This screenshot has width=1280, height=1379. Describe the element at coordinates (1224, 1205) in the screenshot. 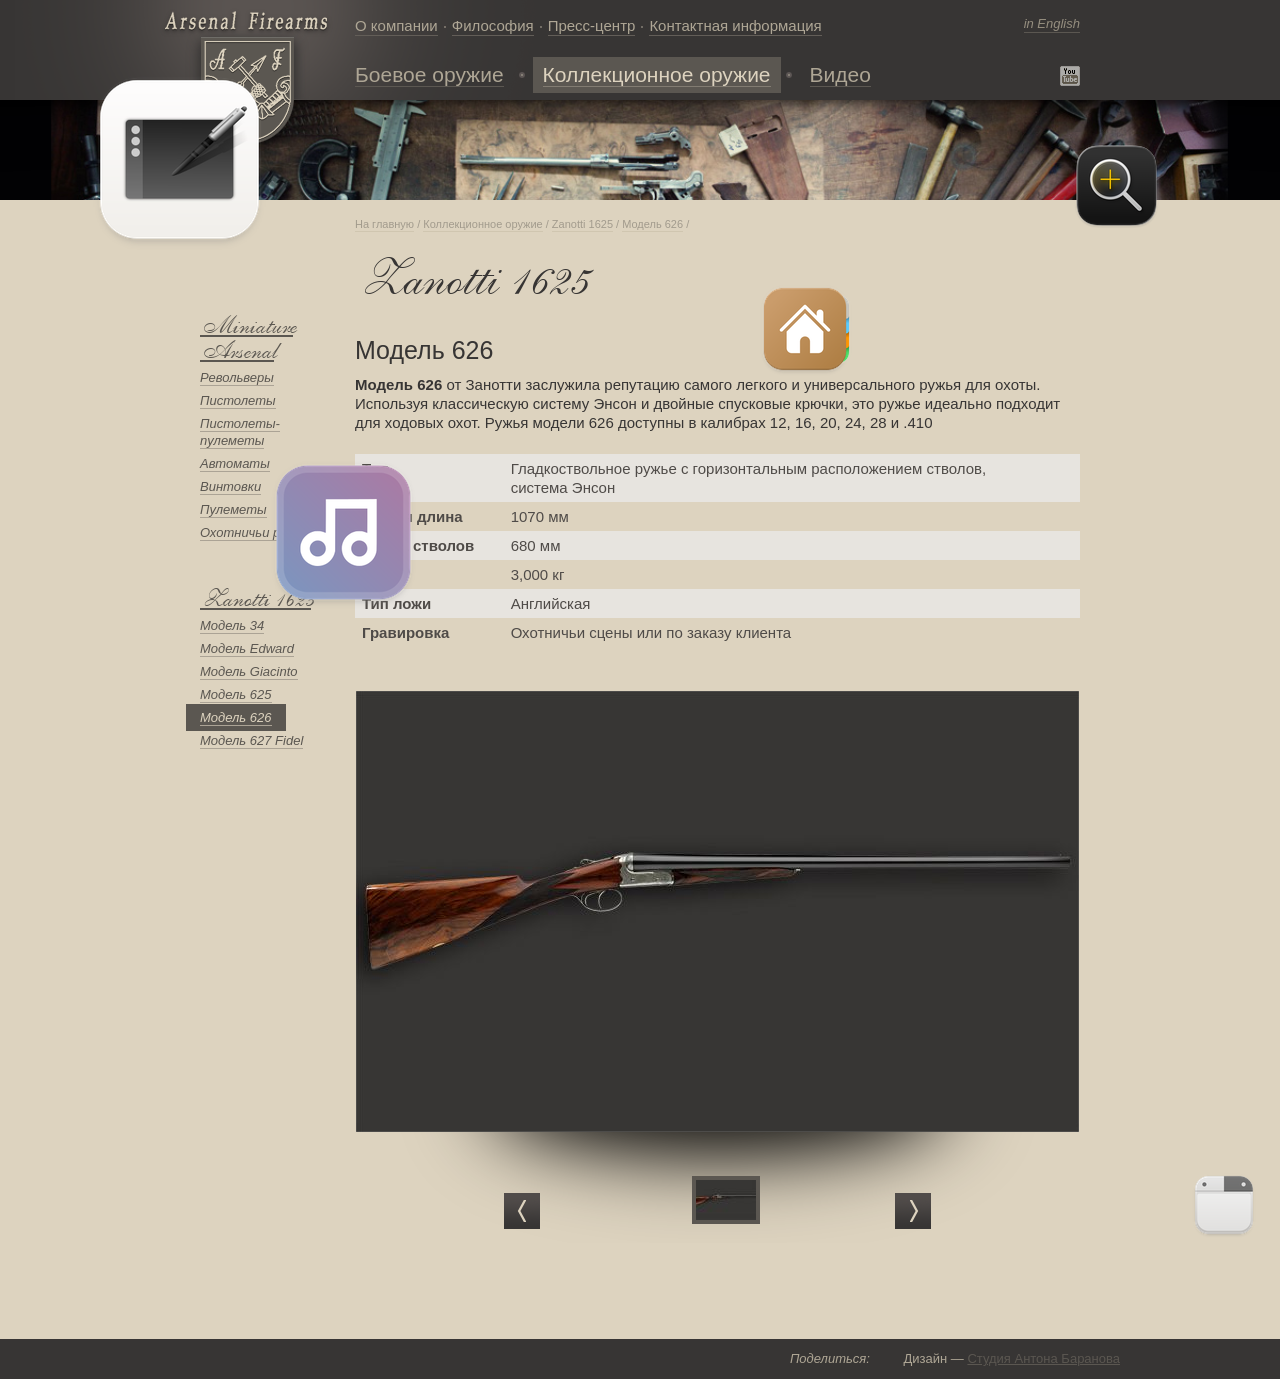

I see `customize window decoration settings` at that location.